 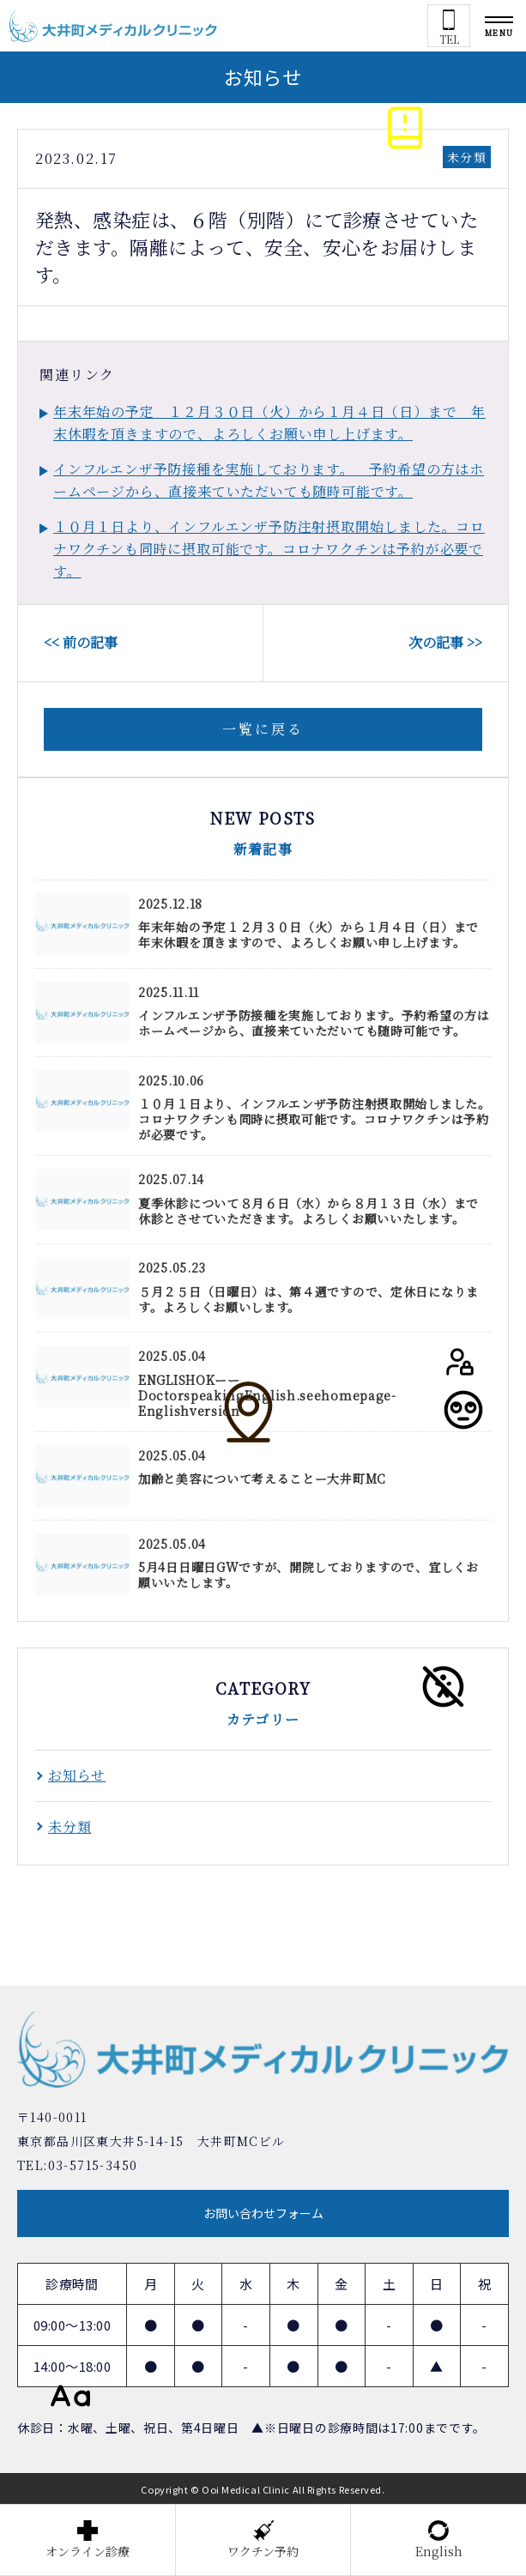 What do you see at coordinates (463, 1410) in the screenshot?
I see `express annoyance or exasperation` at bounding box center [463, 1410].